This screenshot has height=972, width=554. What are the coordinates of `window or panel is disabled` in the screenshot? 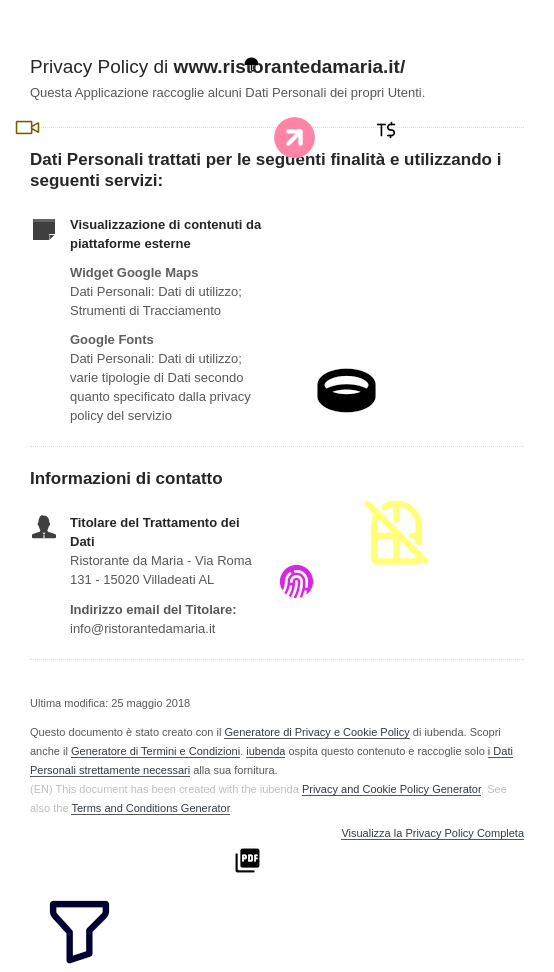 It's located at (396, 532).